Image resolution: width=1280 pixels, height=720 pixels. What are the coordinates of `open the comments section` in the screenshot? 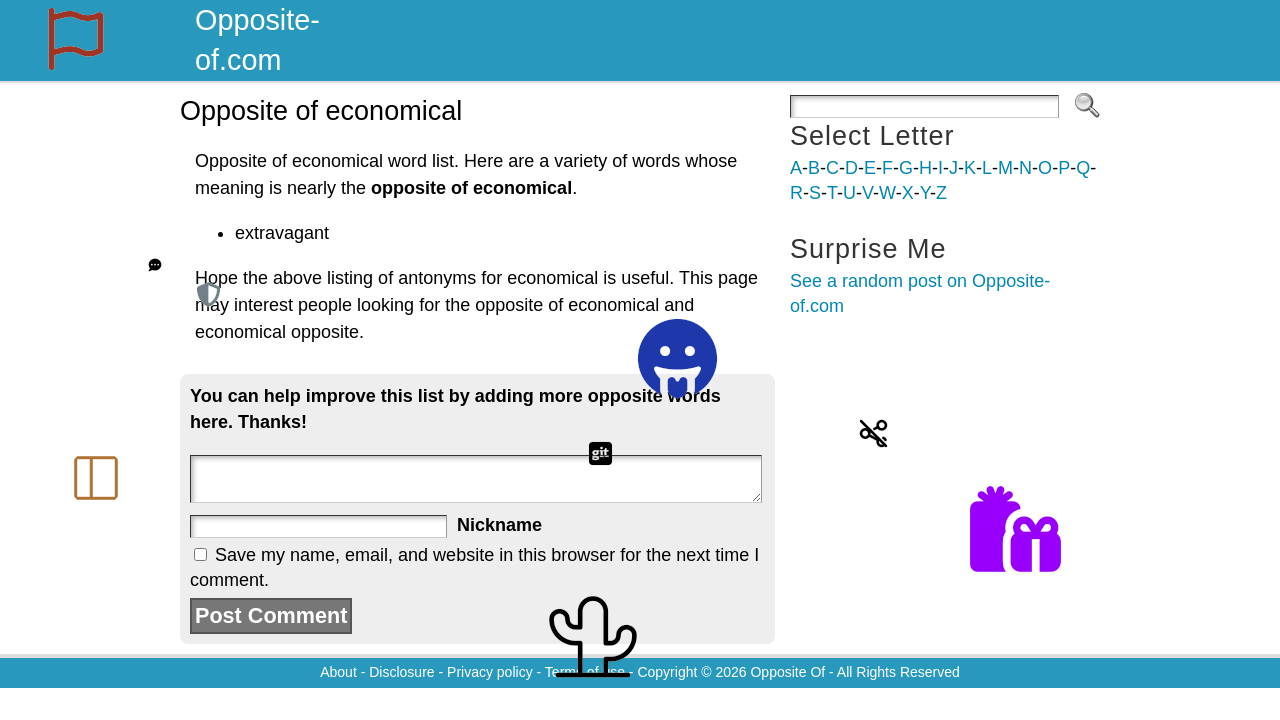 It's located at (155, 265).